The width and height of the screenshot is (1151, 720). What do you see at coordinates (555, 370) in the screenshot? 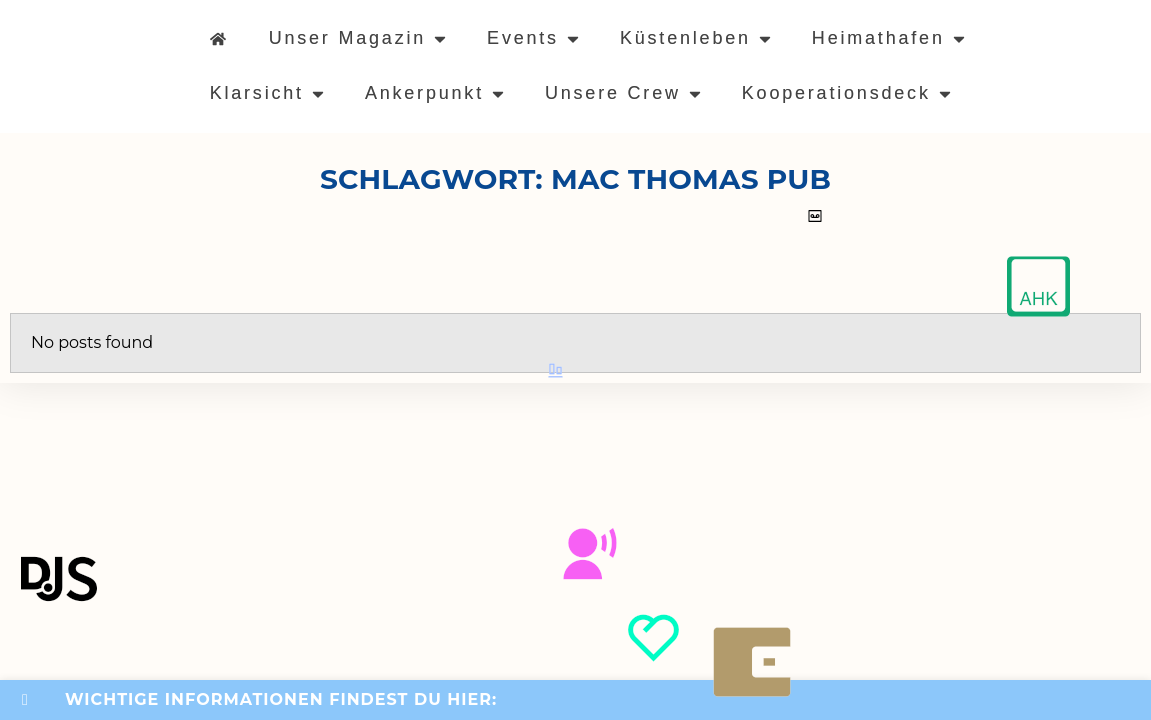
I see `align items to the bottom of a container` at bounding box center [555, 370].